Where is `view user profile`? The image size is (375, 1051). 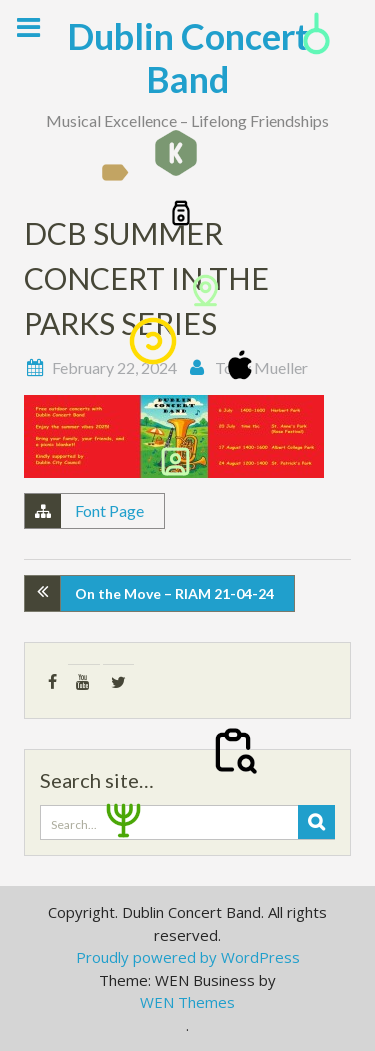
view user profile is located at coordinates (175, 461).